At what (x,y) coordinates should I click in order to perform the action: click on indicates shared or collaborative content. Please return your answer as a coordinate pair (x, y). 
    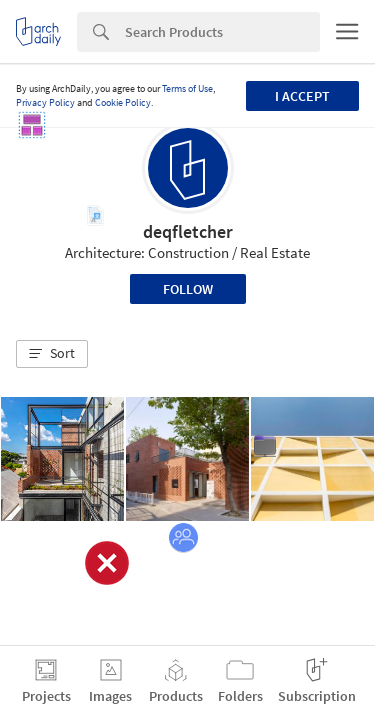
    Looking at the image, I should click on (183, 537).